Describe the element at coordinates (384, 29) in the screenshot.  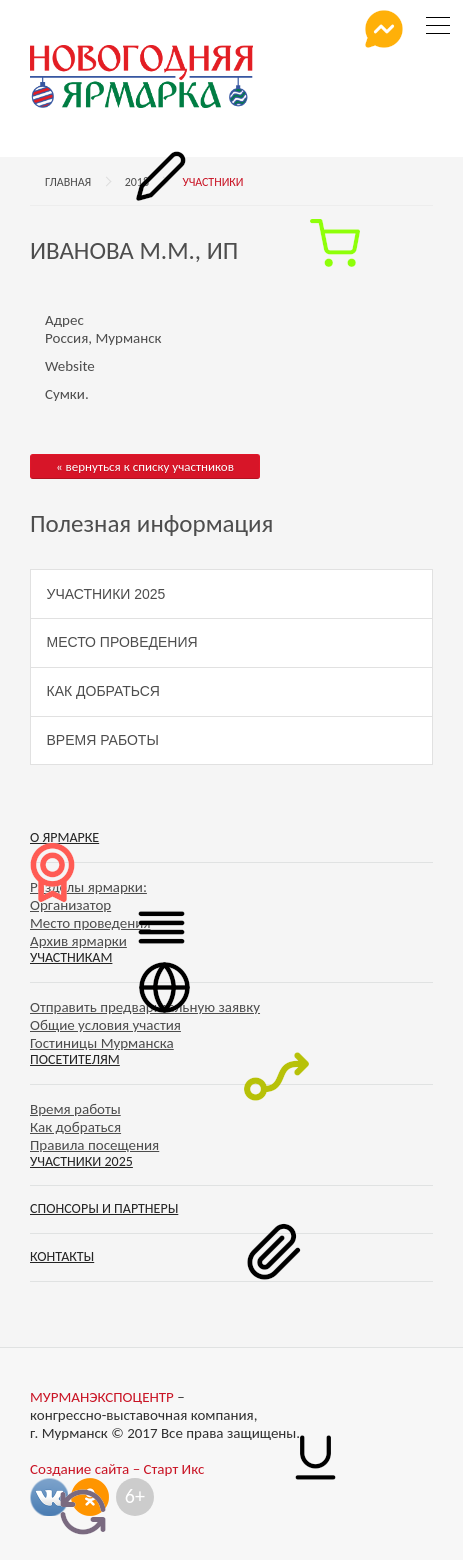
I see `open facebook messenger` at that location.